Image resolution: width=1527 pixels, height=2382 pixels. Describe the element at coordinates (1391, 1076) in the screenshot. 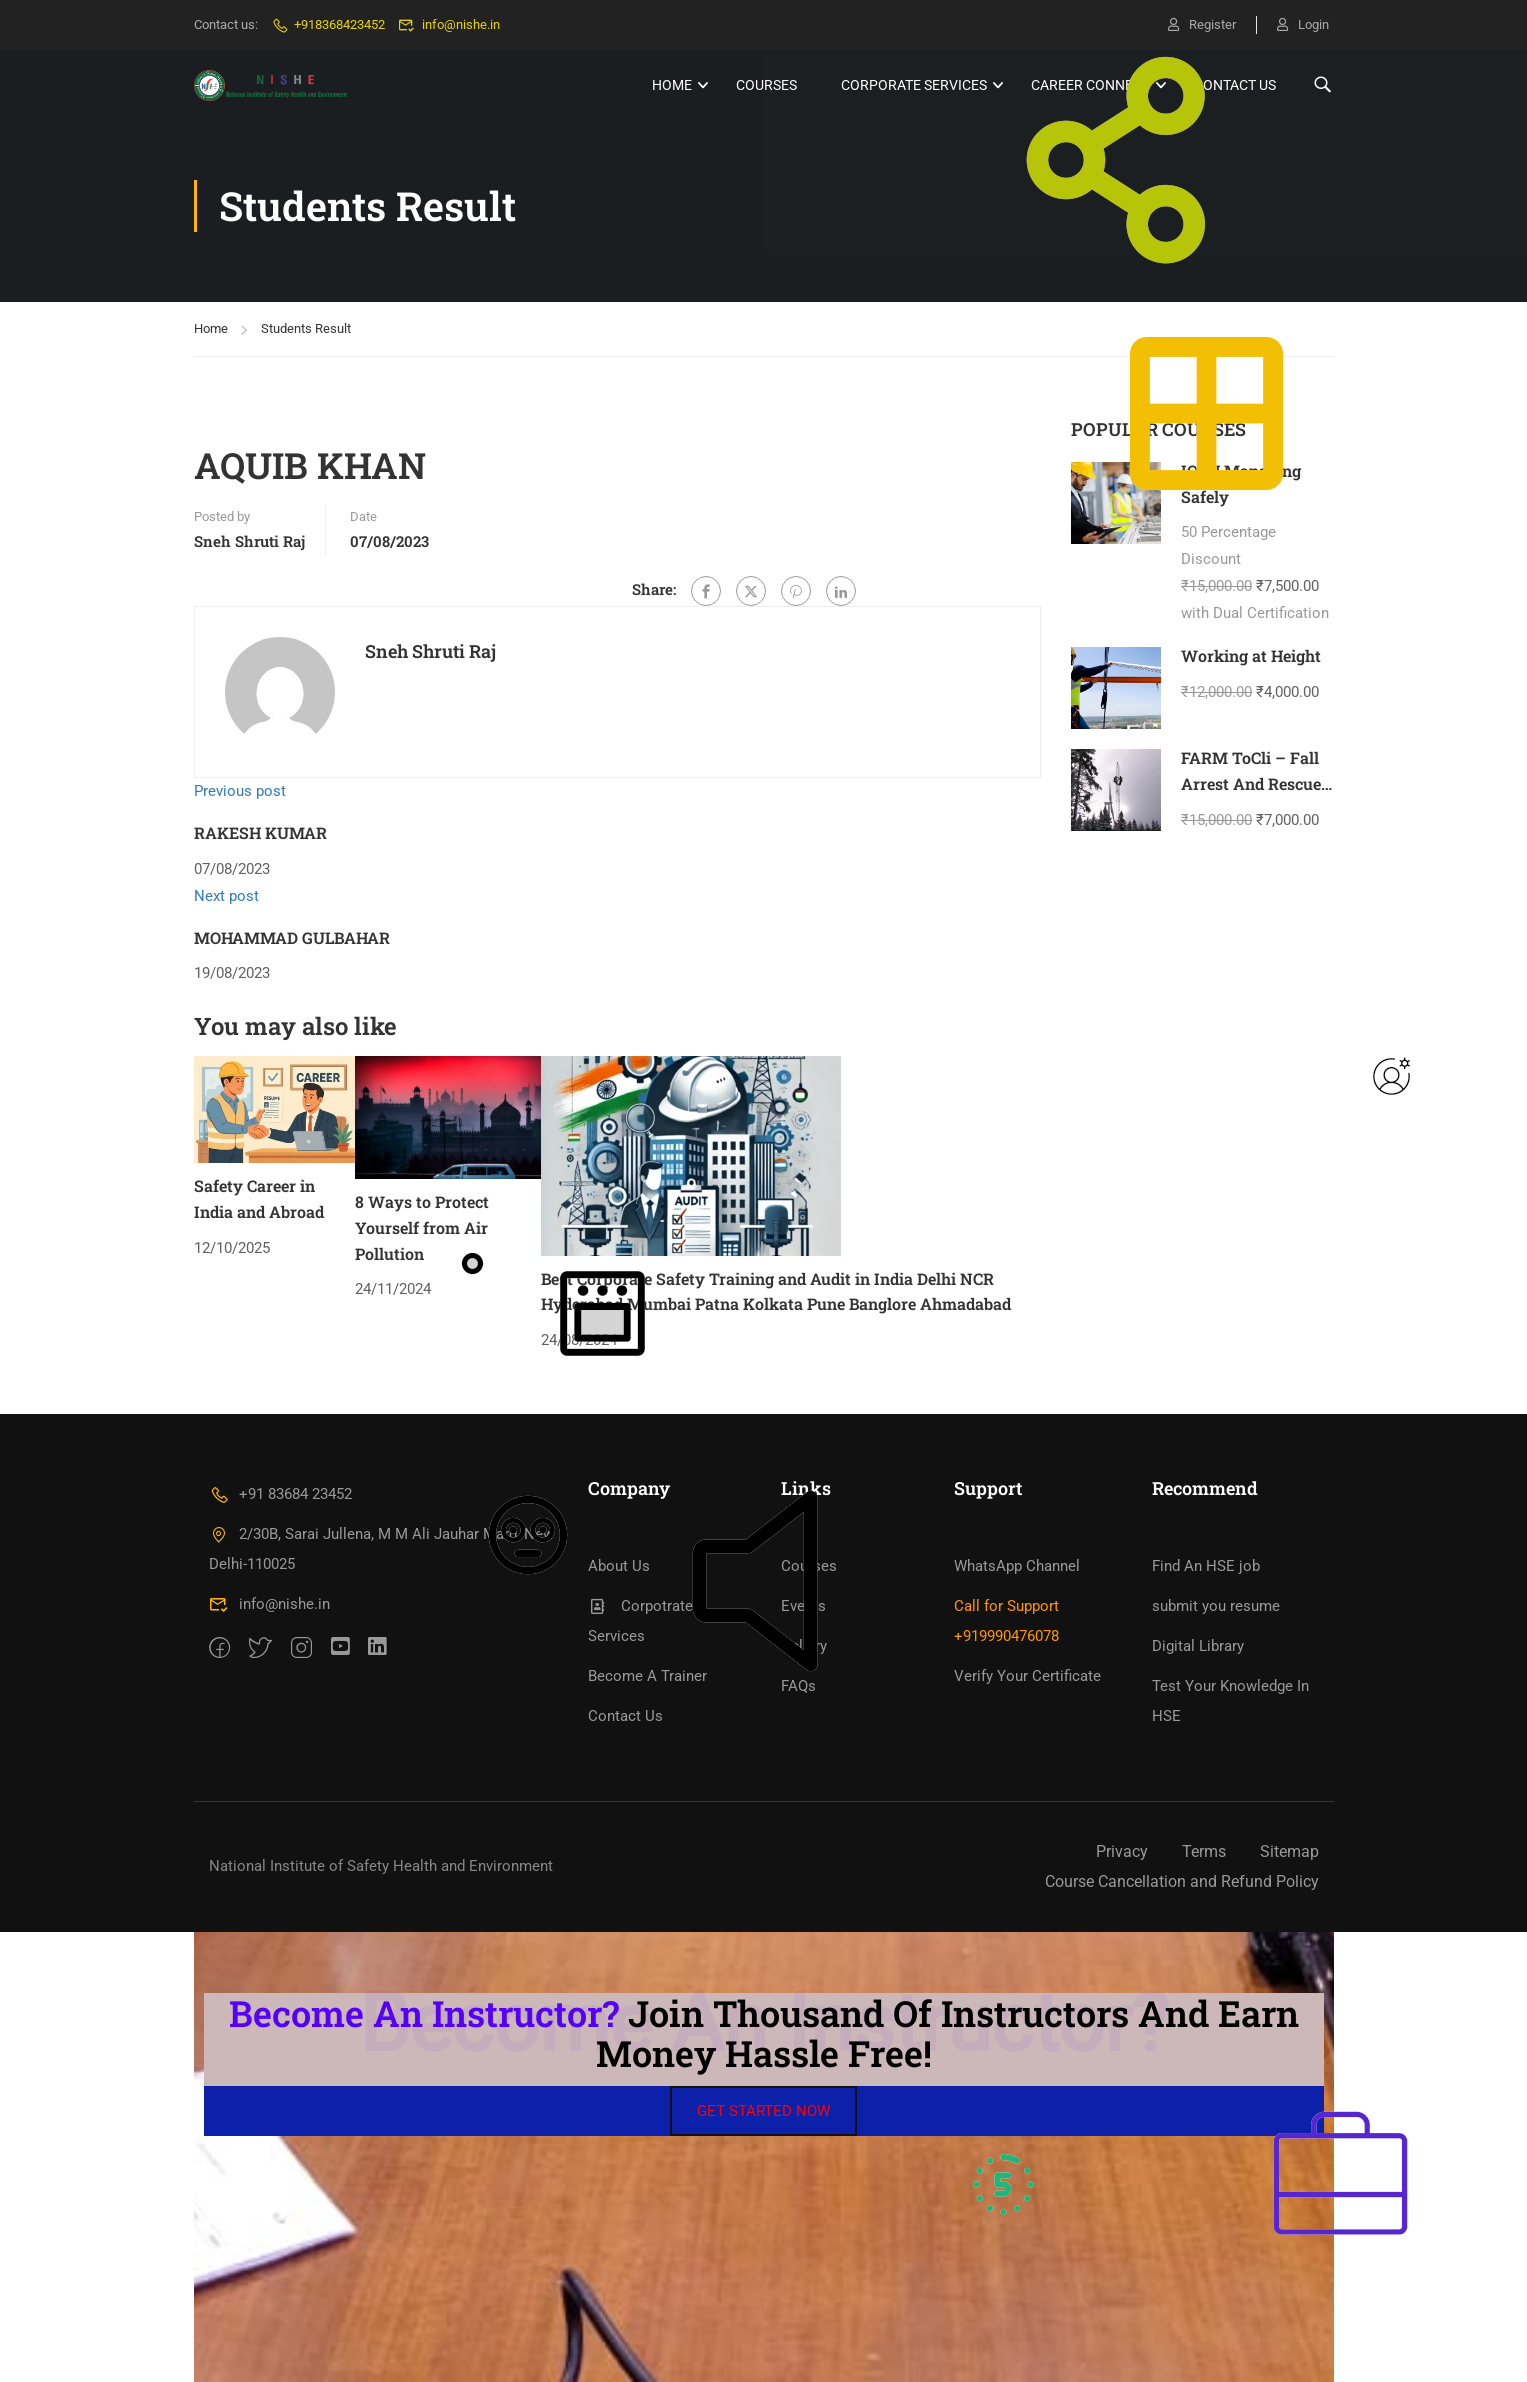

I see `access user profile settings` at that location.